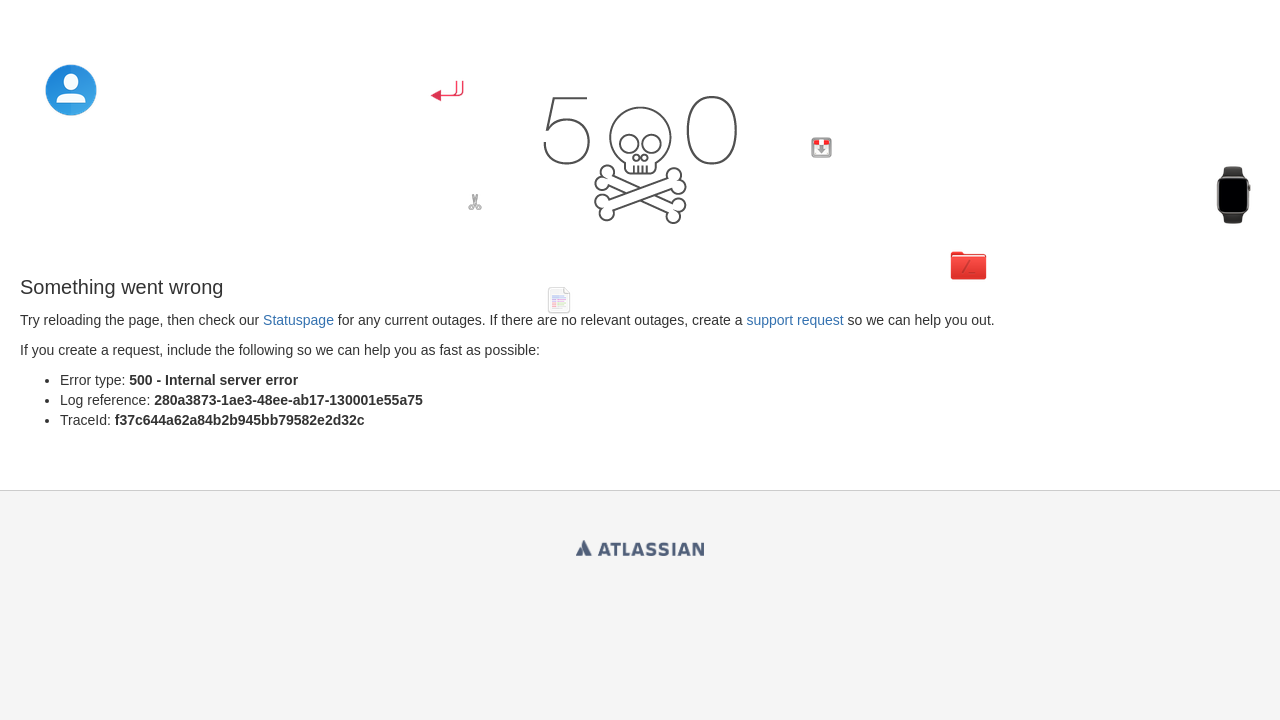 The width and height of the screenshot is (1280, 720). What do you see at coordinates (446, 88) in the screenshot?
I see `reply to all recipients of an email` at bounding box center [446, 88].